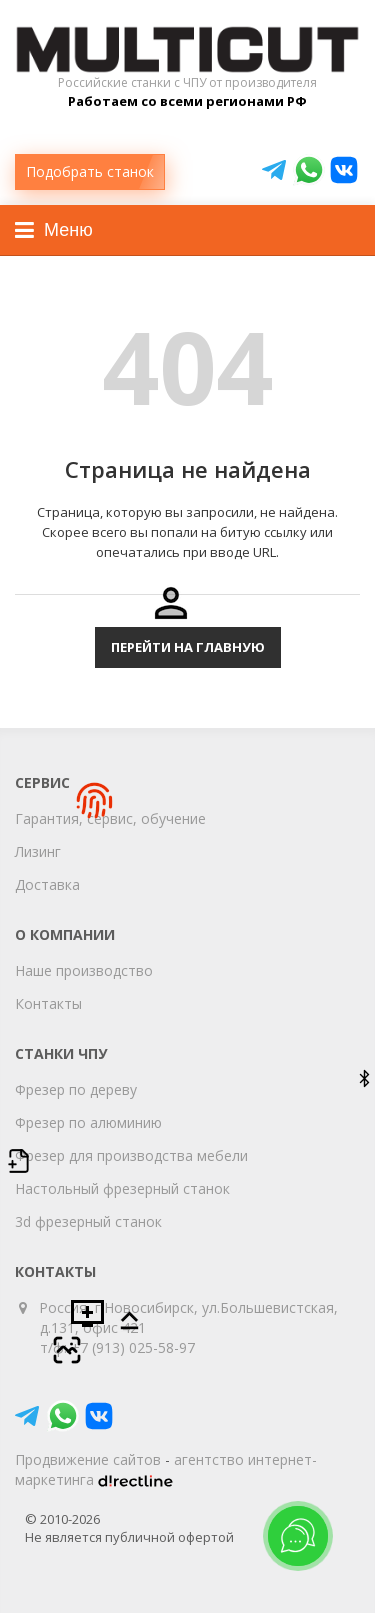 Image resolution: width=375 pixels, height=1613 pixels. Describe the element at coordinates (19, 1161) in the screenshot. I see `create a new file` at that location.